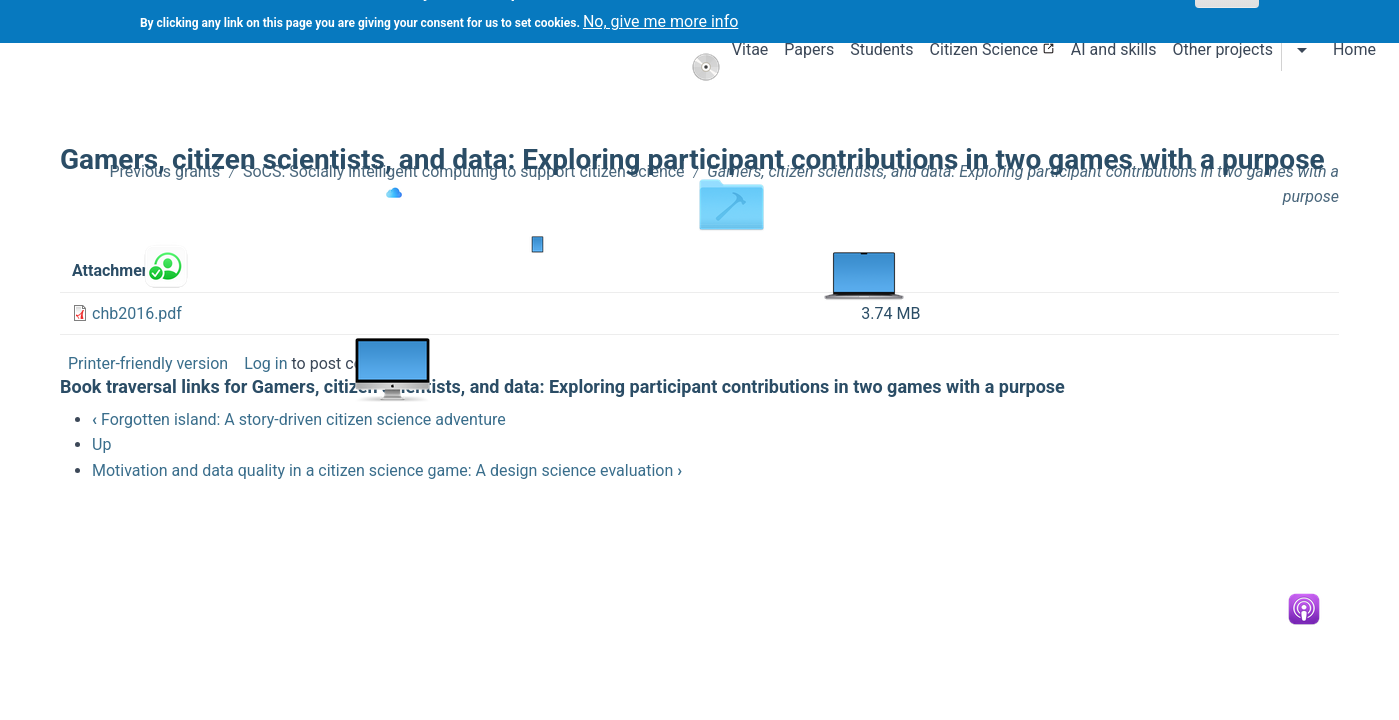 This screenshot has width=1399, height=720. I want to click on open the podcasts app, so click(1304, 609).